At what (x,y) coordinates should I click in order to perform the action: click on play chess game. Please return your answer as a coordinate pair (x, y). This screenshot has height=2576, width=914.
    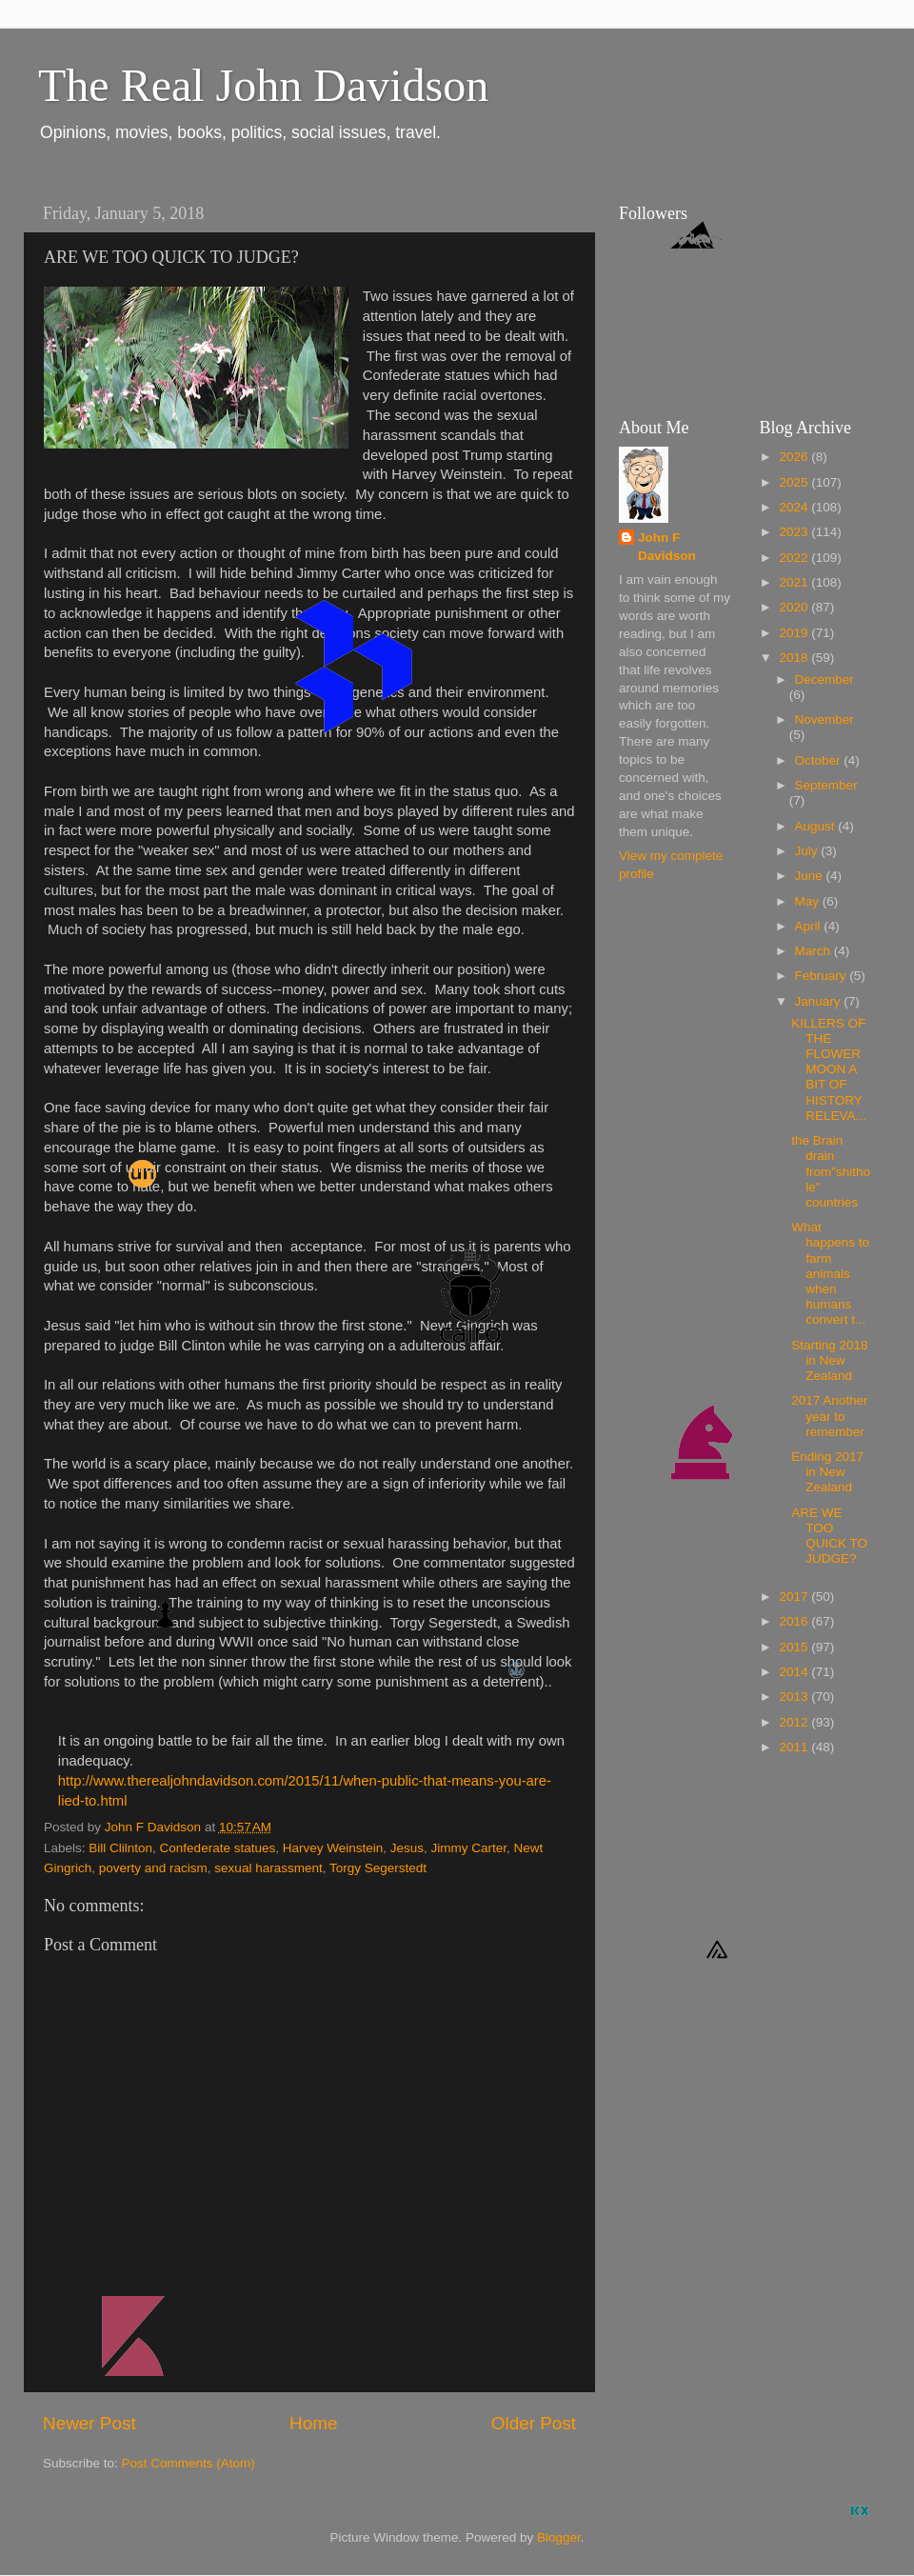
    Looking at the image, I should click on (702, 1445).